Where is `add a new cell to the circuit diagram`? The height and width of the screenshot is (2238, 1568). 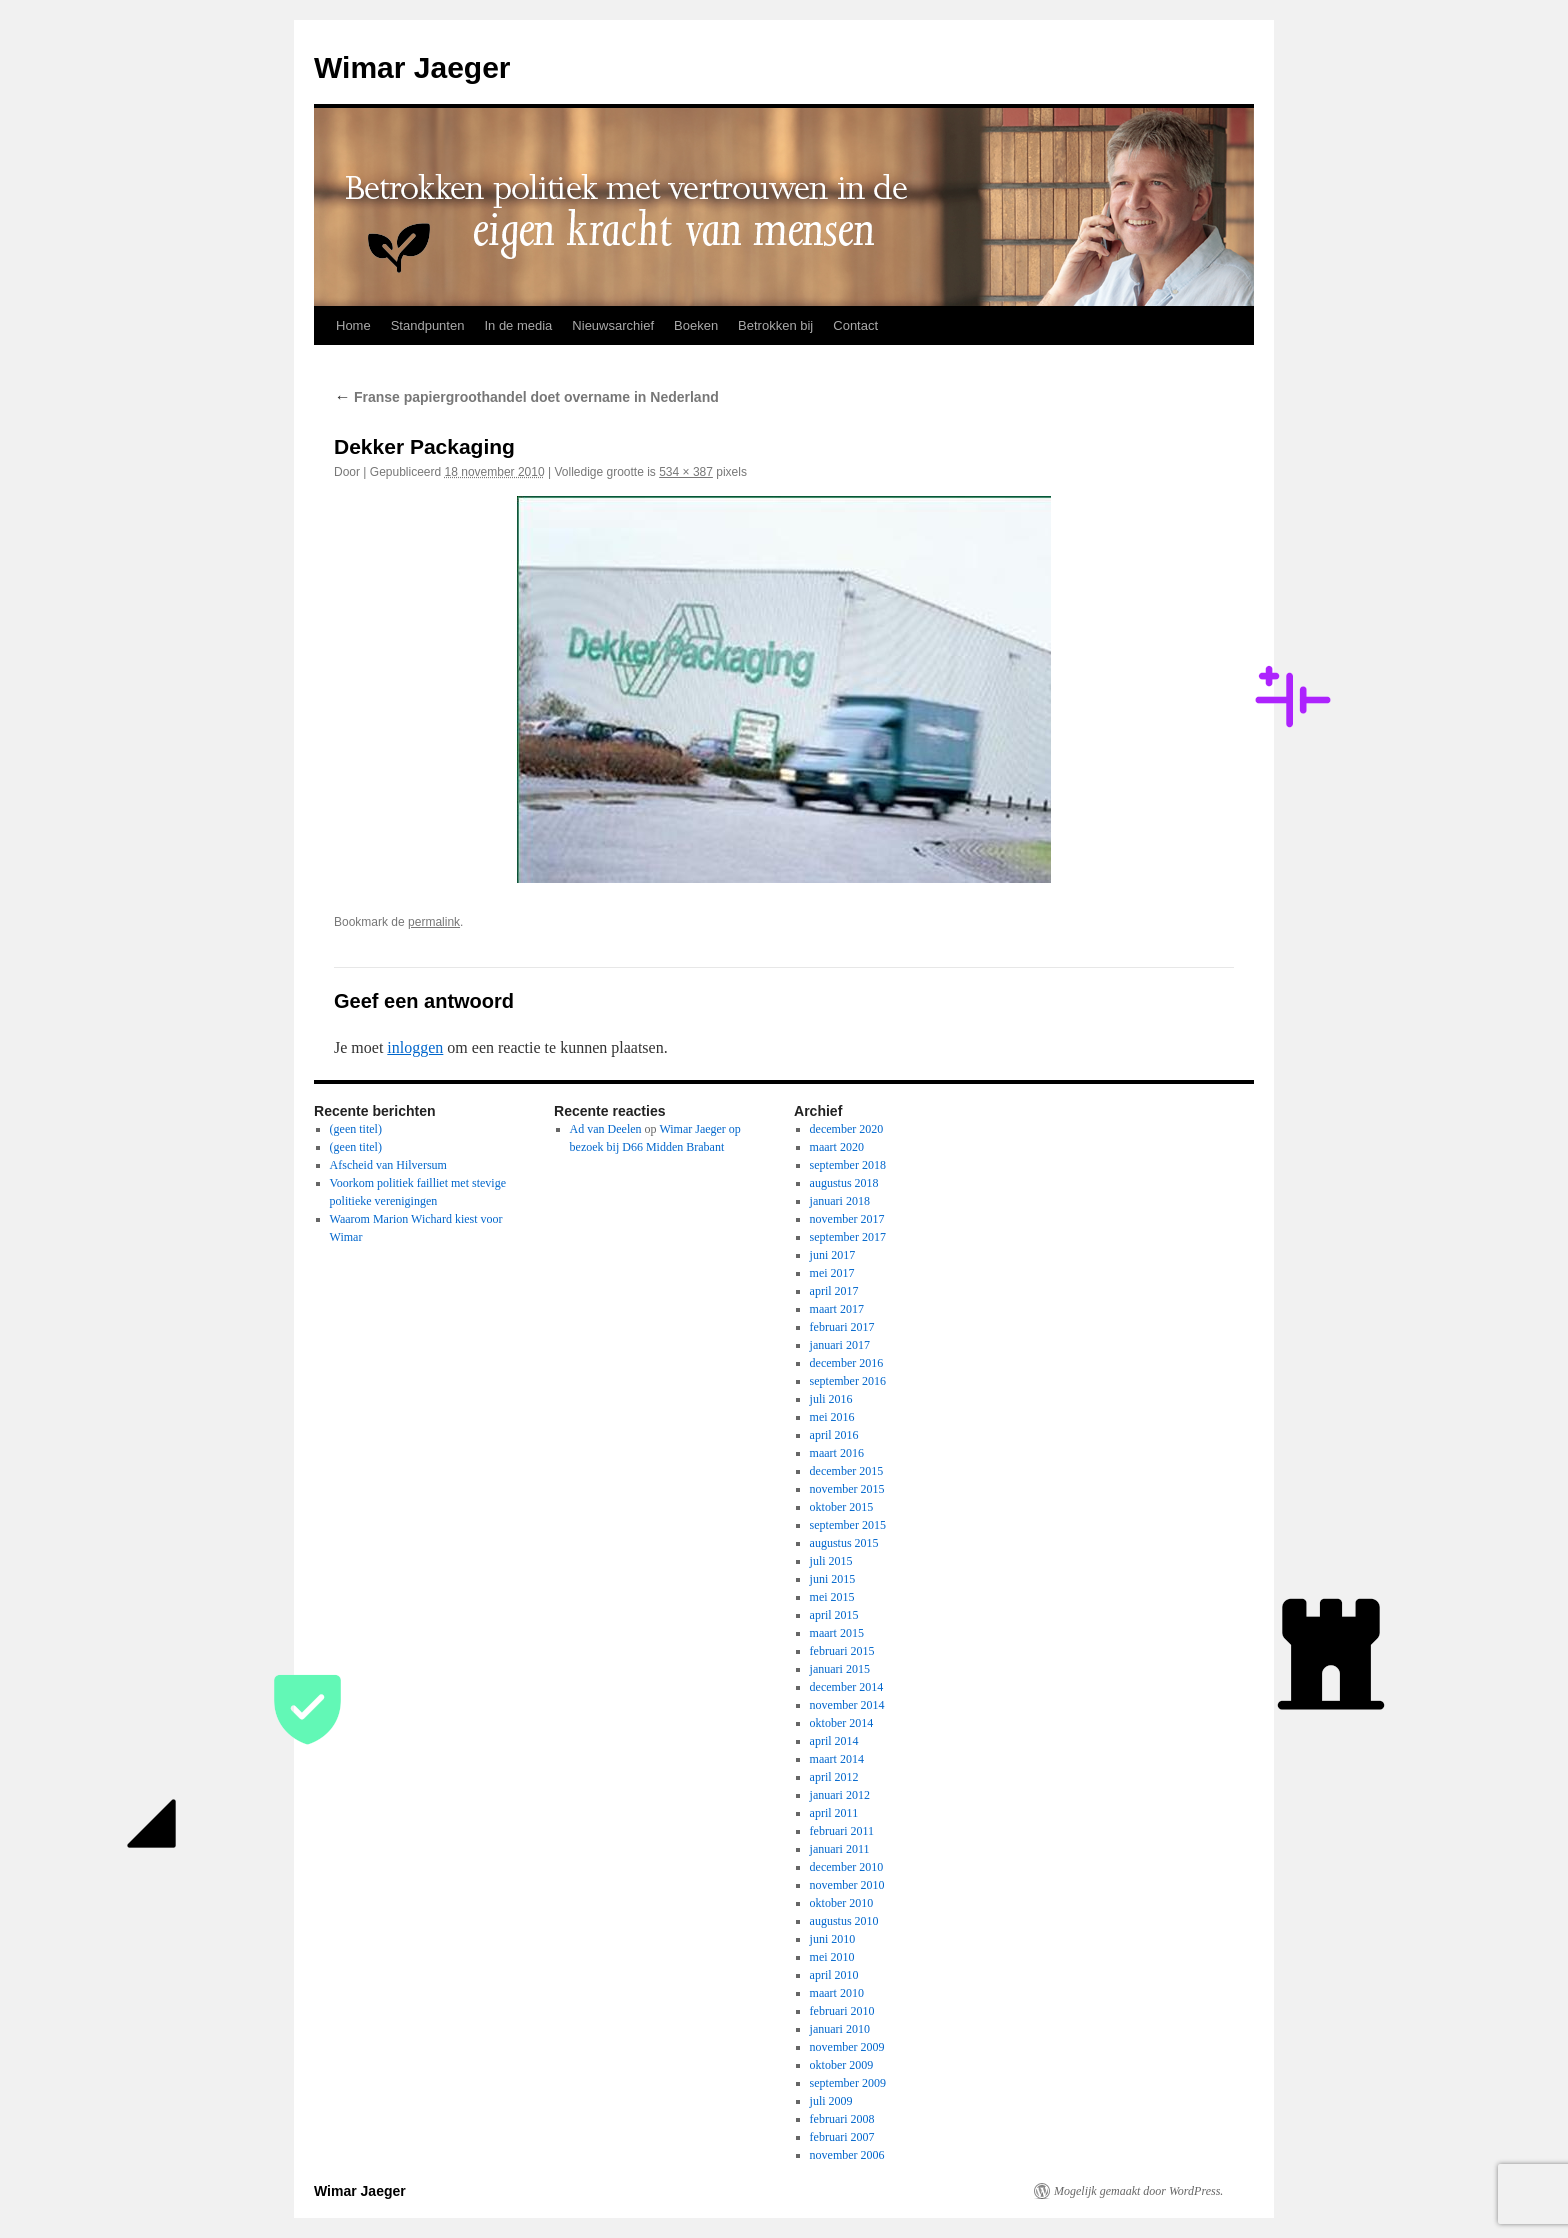 add a new cell to the circuit diagram is located at coordinates (1293, 700).